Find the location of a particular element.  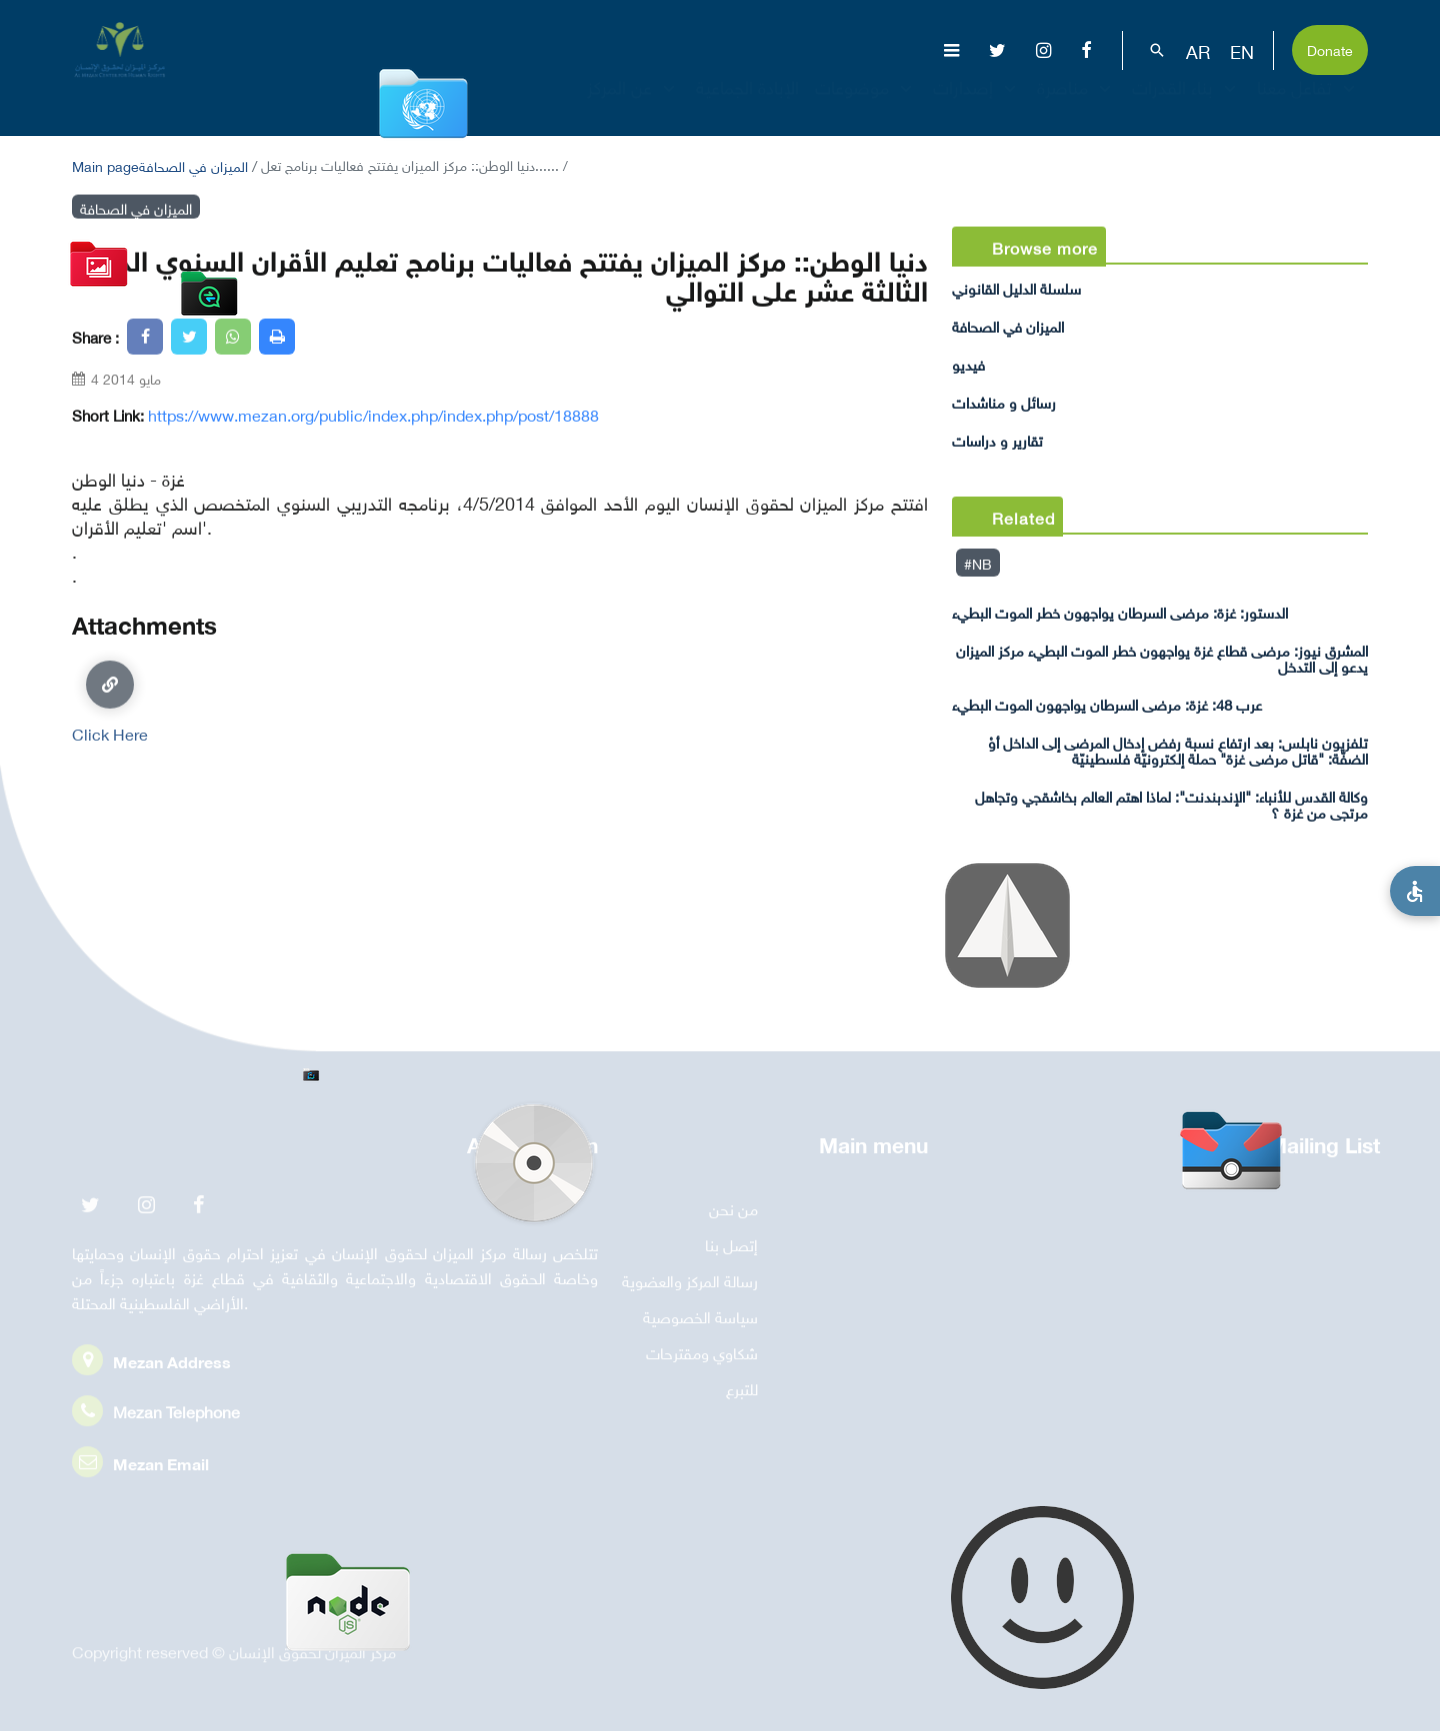

open node.js project folder is located at coordinates (347, 1605).